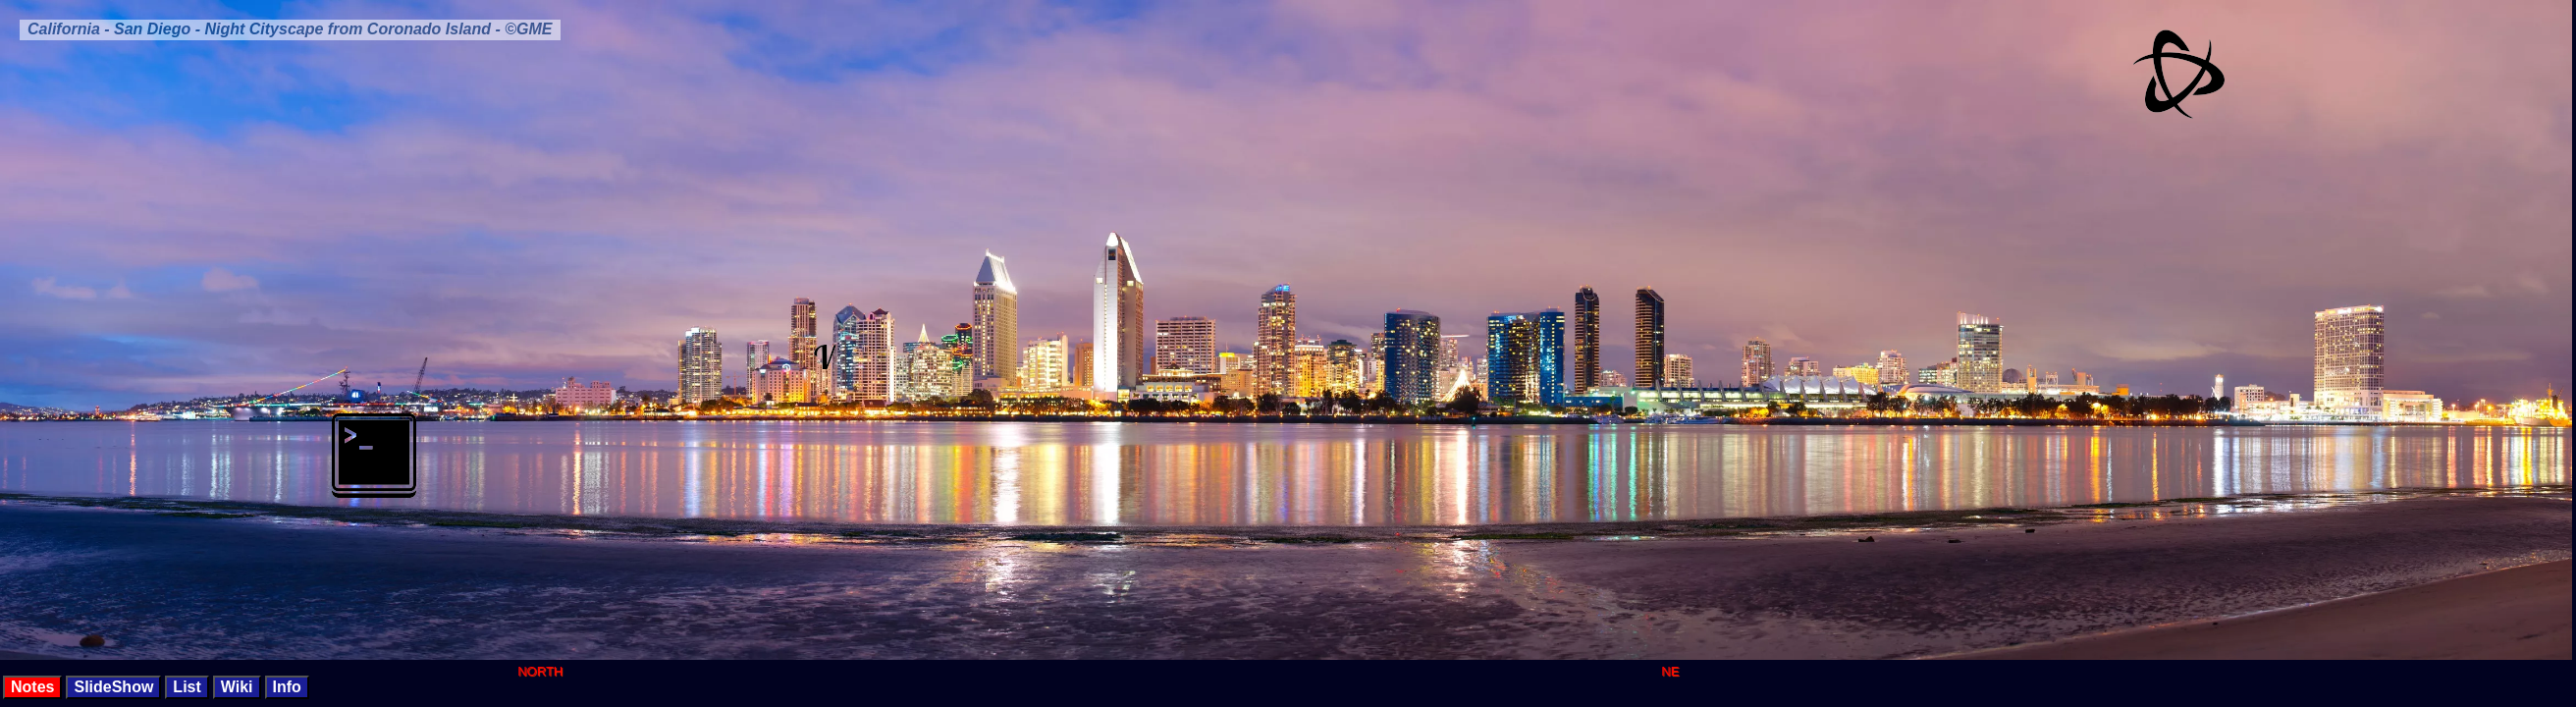 The height and width of the screenshot is (707, 2576). Describe the element at coordinates (374, 456) in the screenshot. I see `open gnome terminal application` at that location.